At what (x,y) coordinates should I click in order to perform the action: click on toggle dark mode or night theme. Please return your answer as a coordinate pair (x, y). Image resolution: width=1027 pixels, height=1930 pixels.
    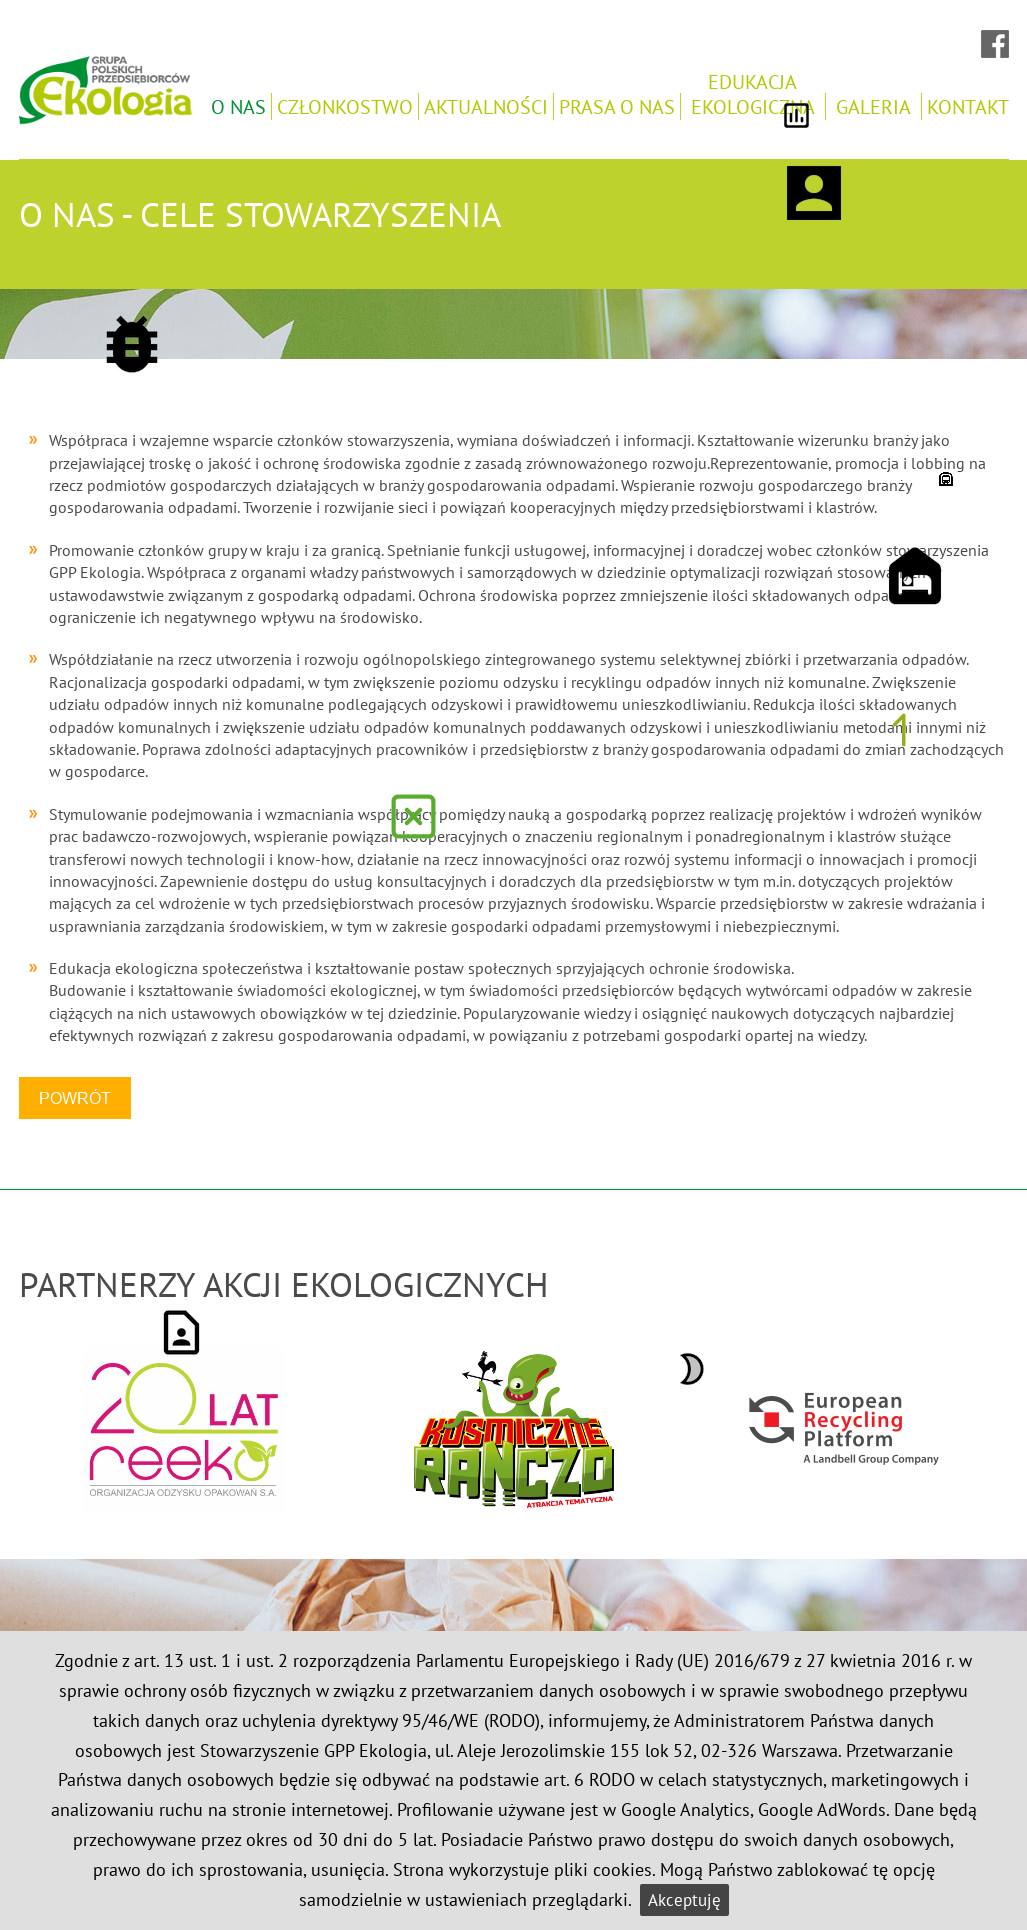
    Looking at the image, I should click on (691, 1369).